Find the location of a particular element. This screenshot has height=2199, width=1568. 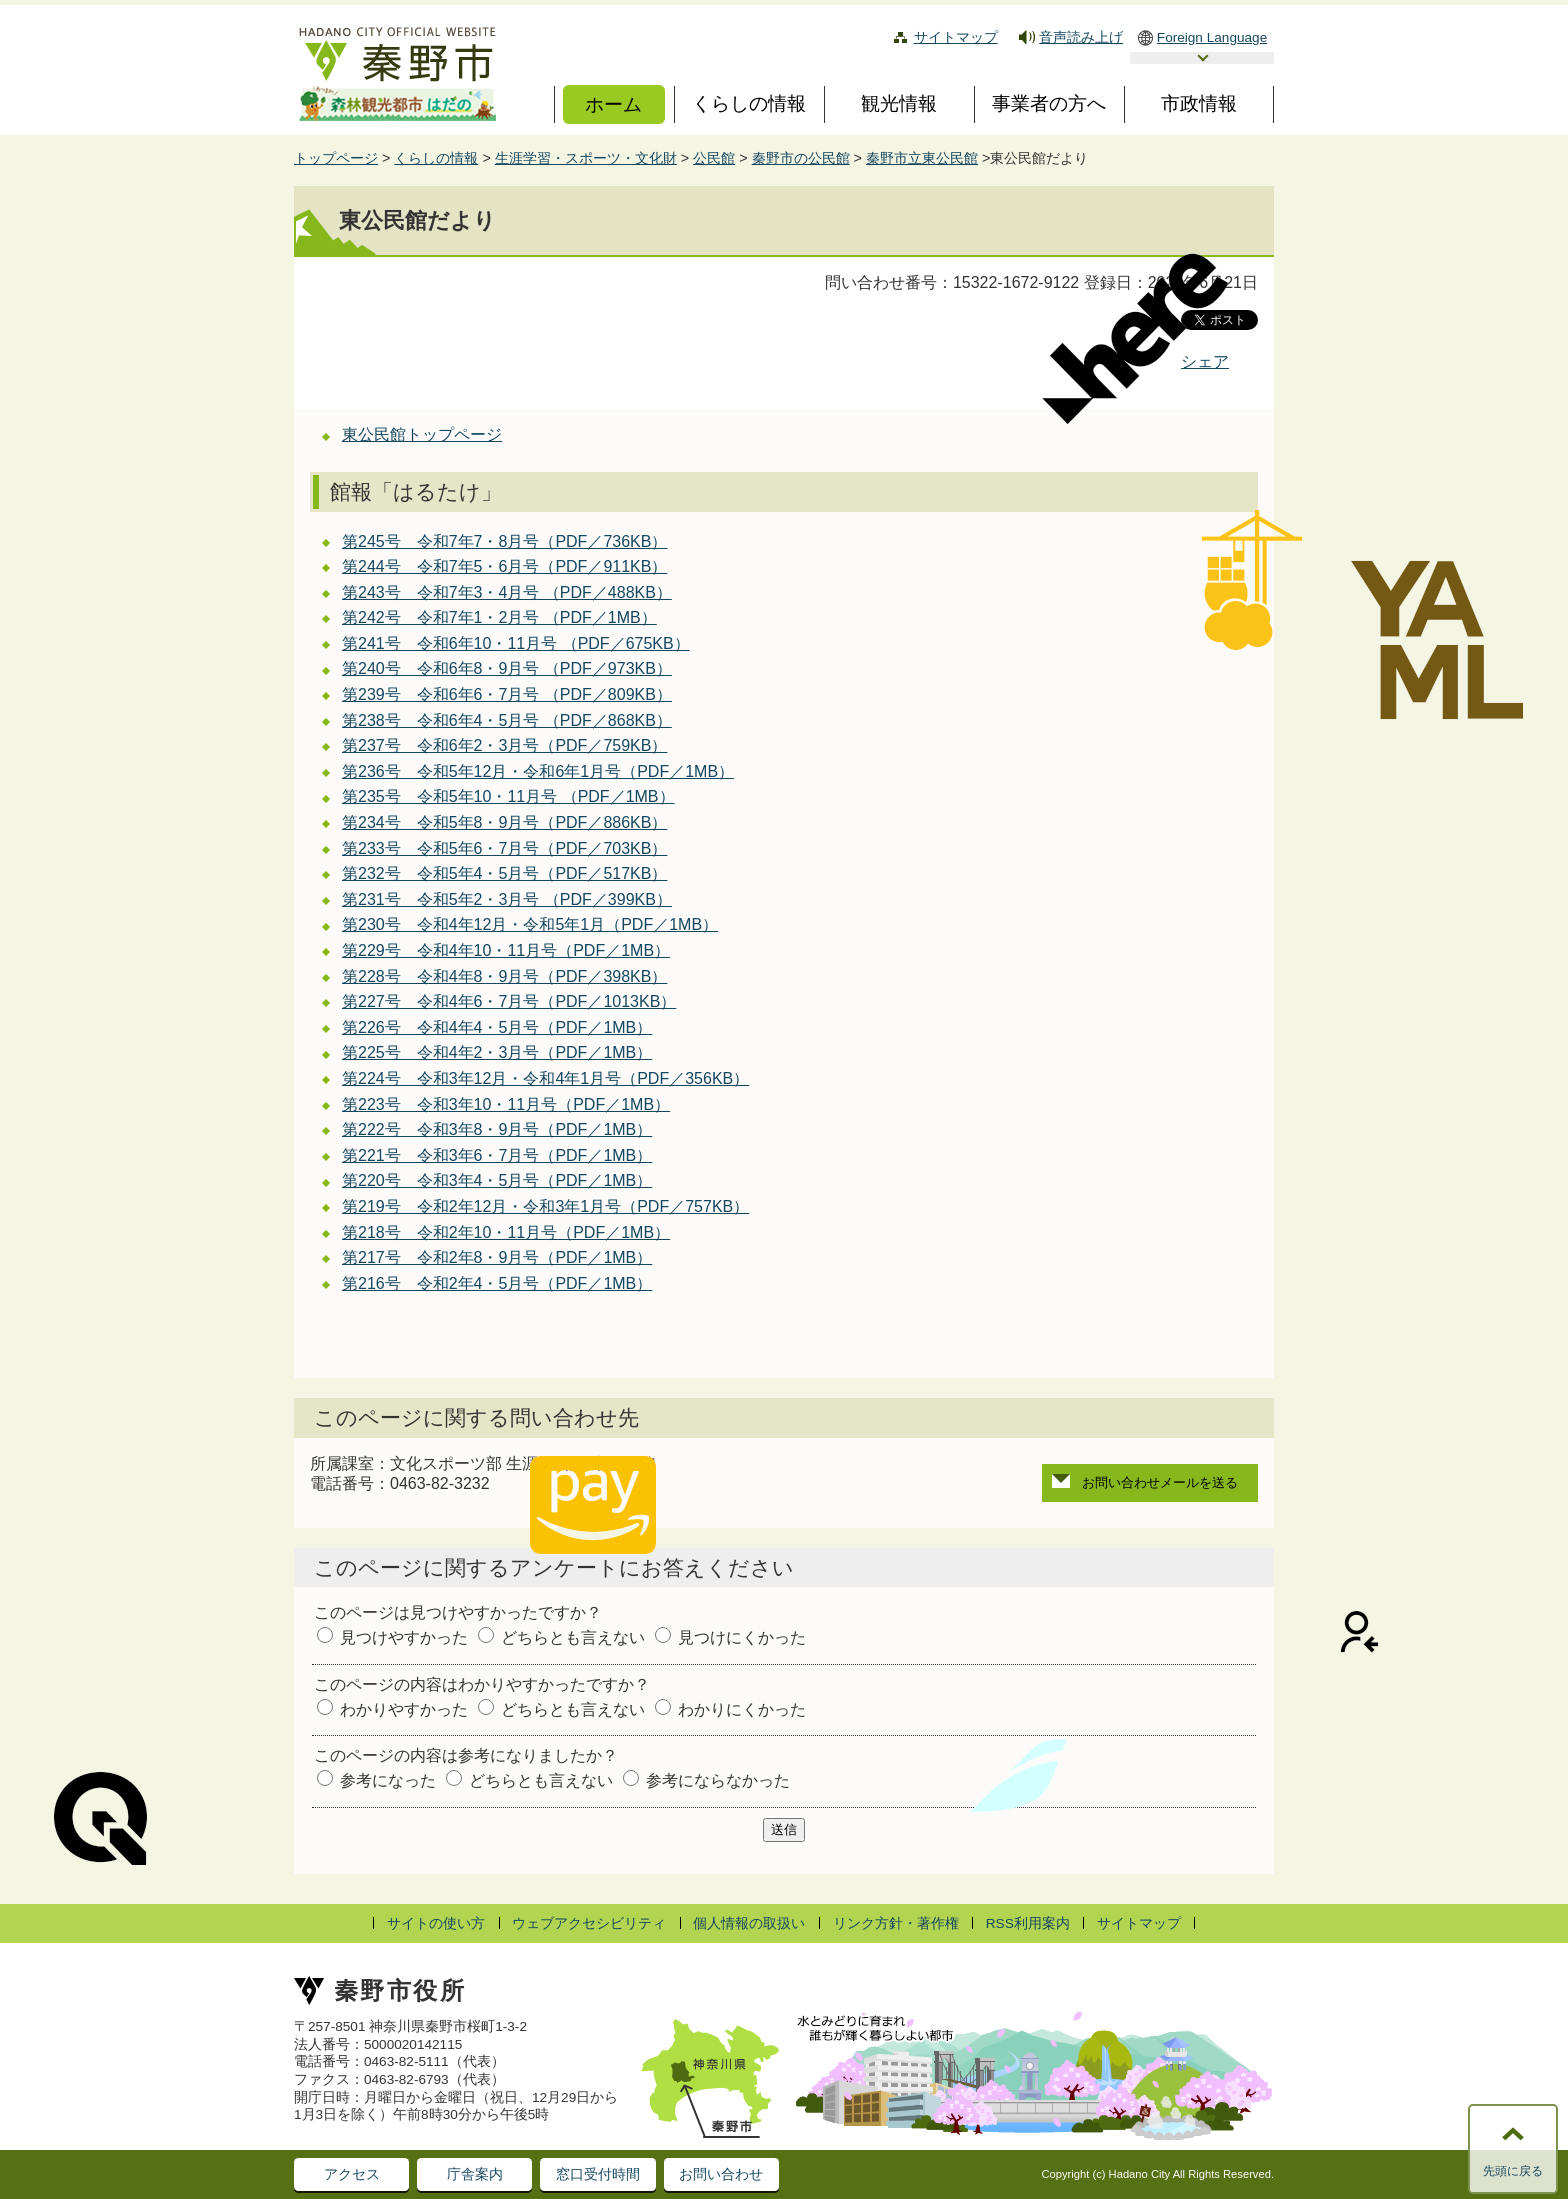

open QGIS geographic information system application is located at coordinates (100, 1818).